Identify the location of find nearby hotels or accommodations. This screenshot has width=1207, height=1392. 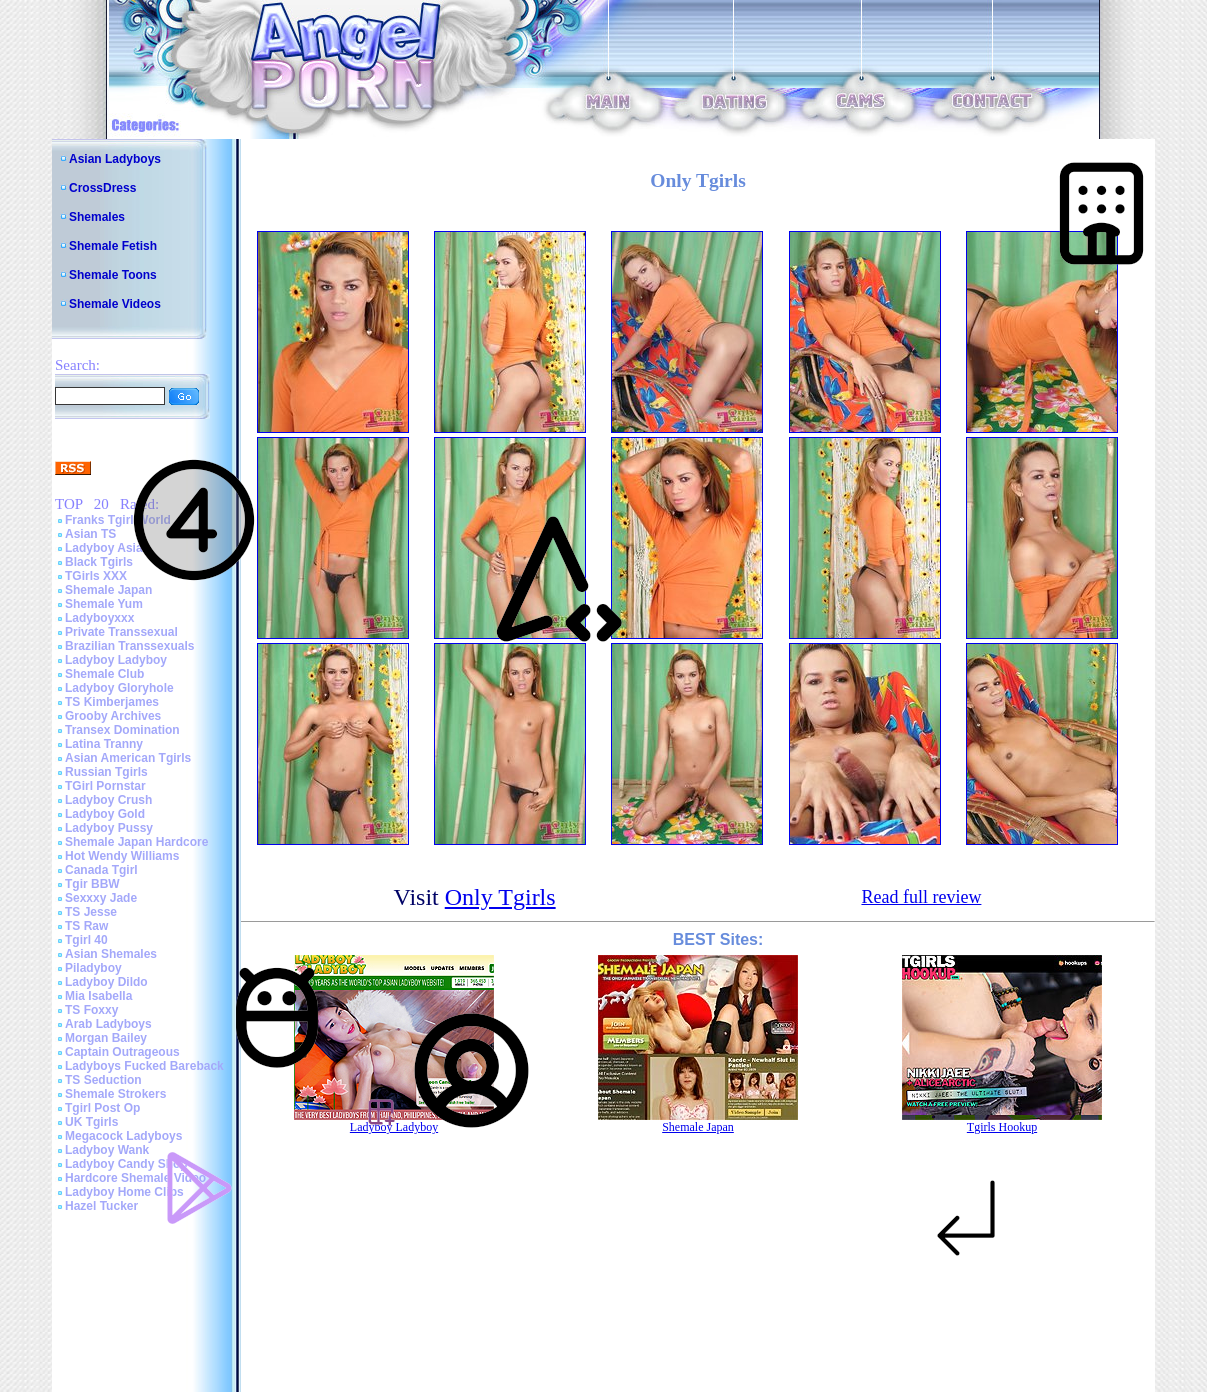
(1101, 213).